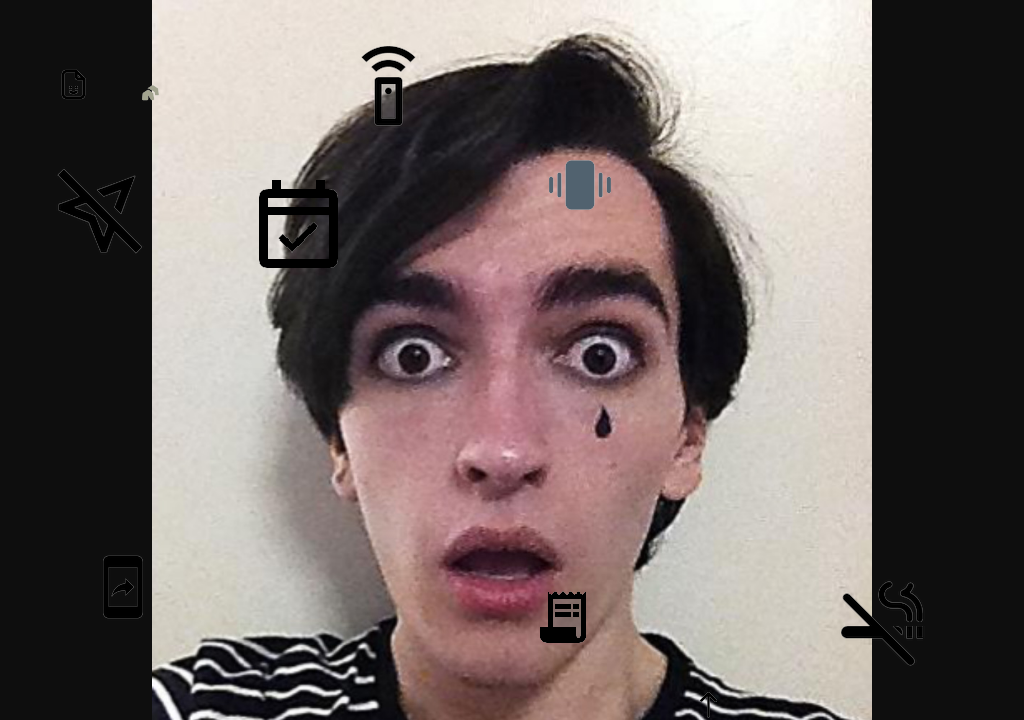  Describe the element at coordinates (882, 622) in the screenshot. I see `indicates a smoke-free or no smoking area` at that location.